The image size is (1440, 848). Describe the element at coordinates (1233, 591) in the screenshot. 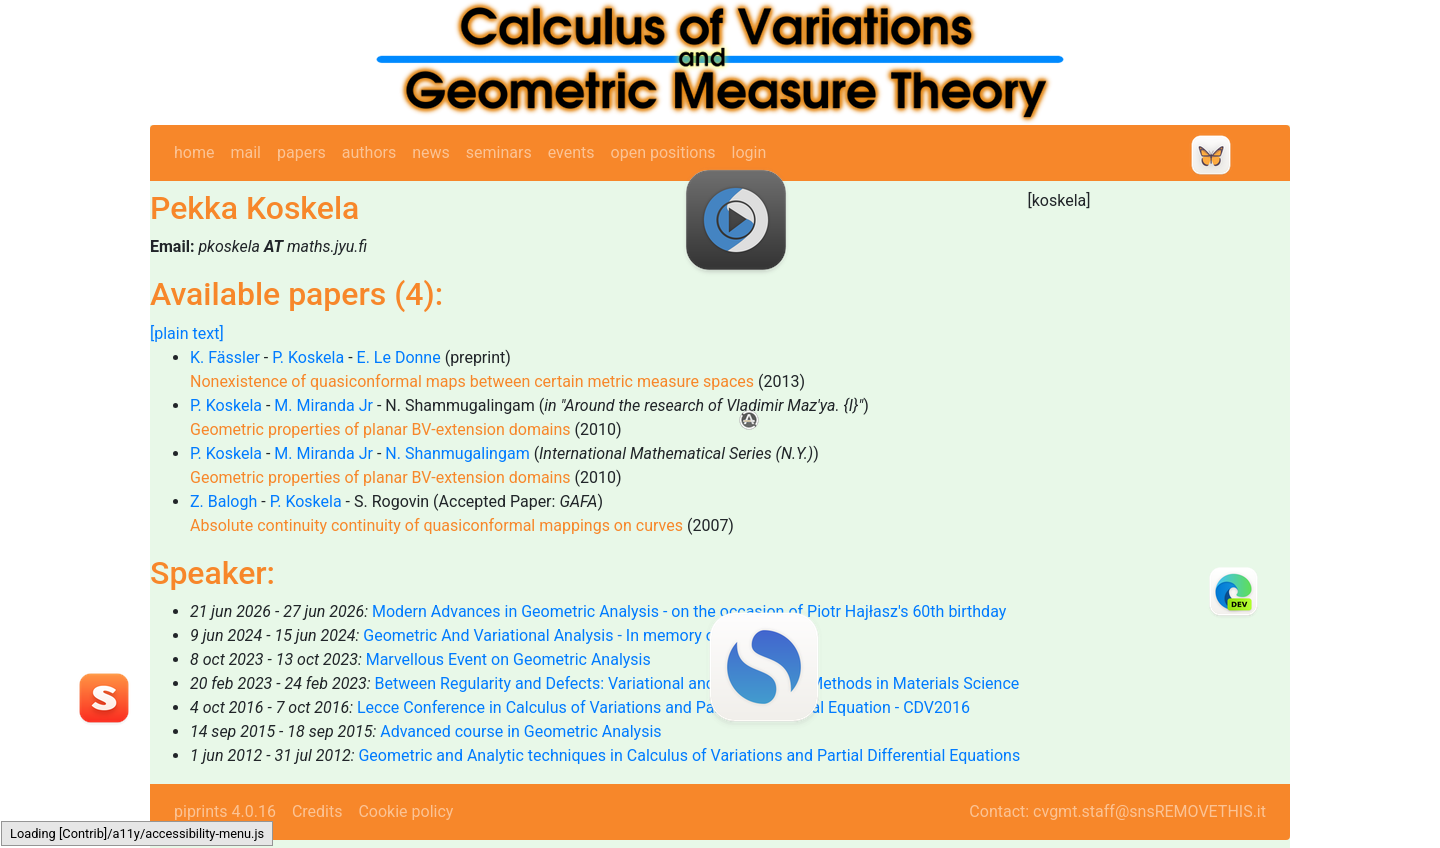

I see `open microsoft edge dev browser` at that location.